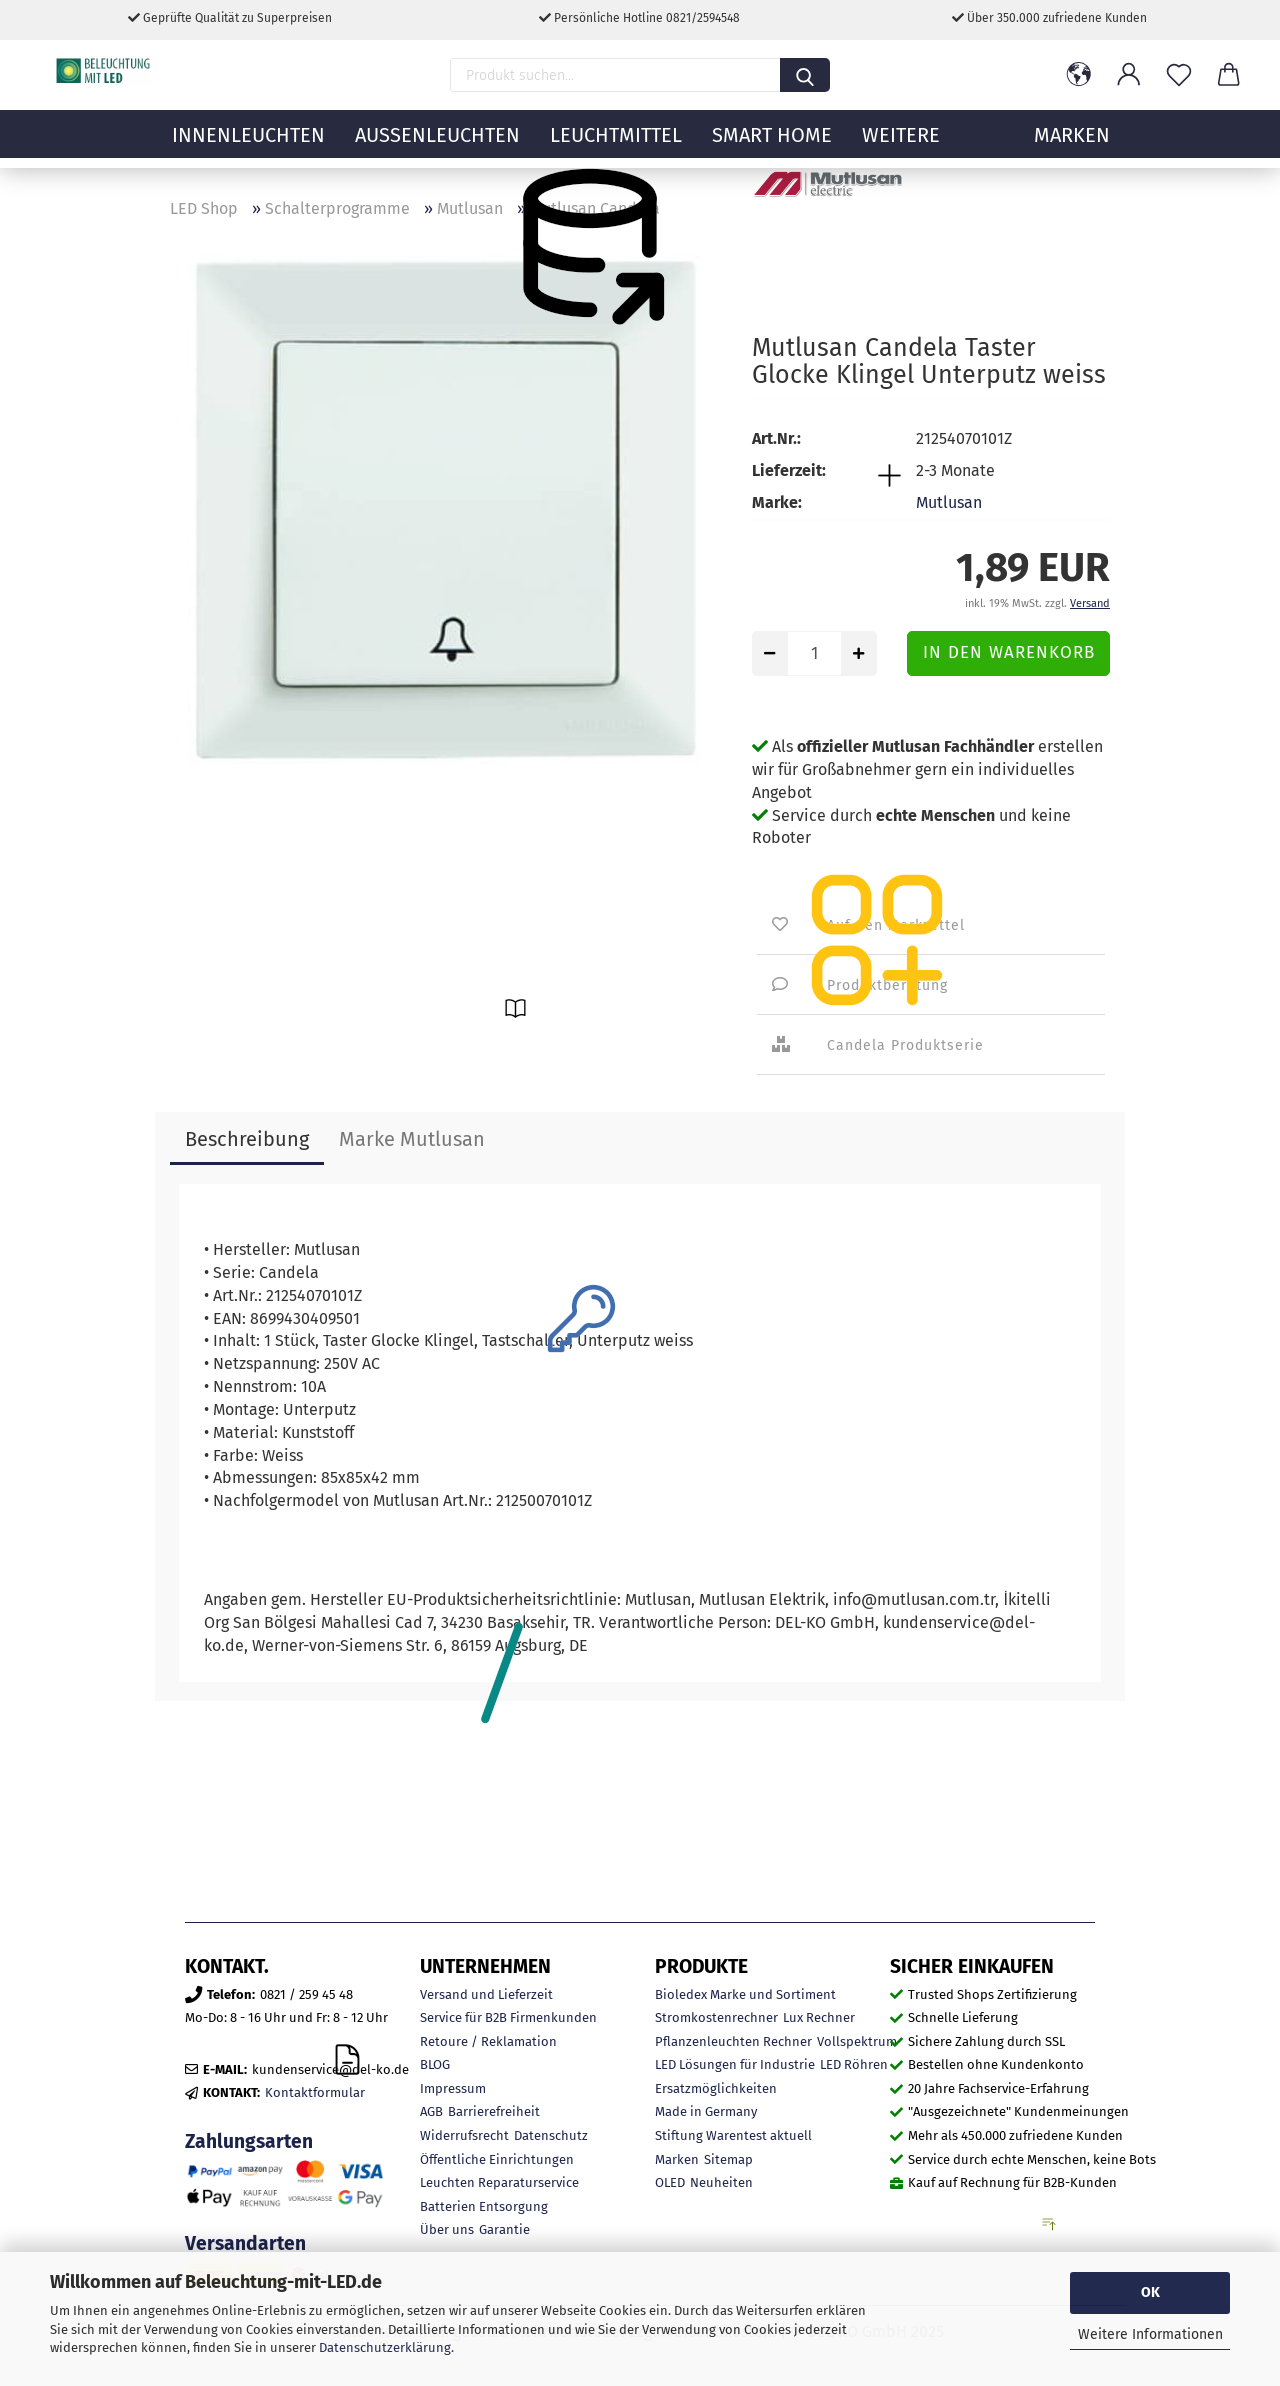  What do you see at coordinates (347, 2059) in the screenshot?
I see `remove content from a document` at bounding box center [347, 2059].